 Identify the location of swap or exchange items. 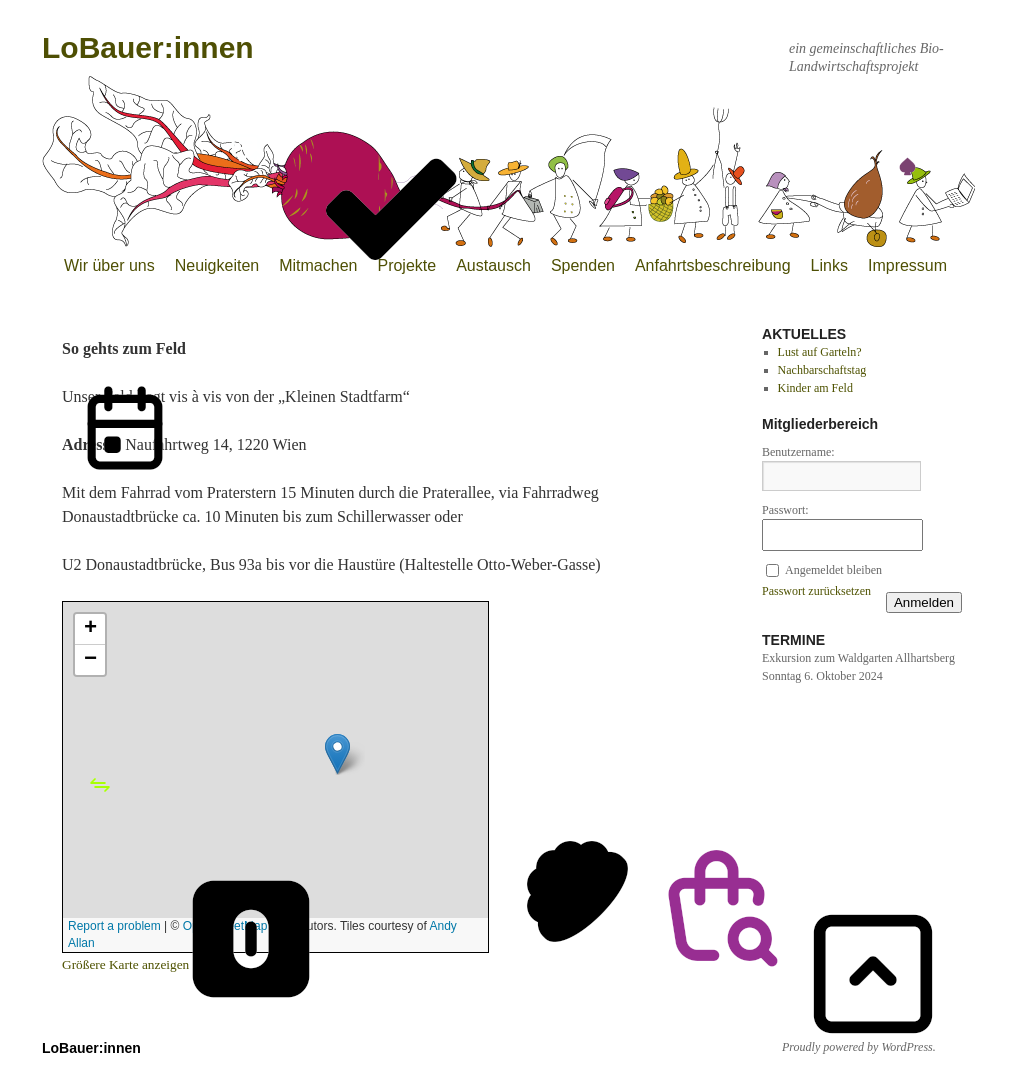
(100, 785).